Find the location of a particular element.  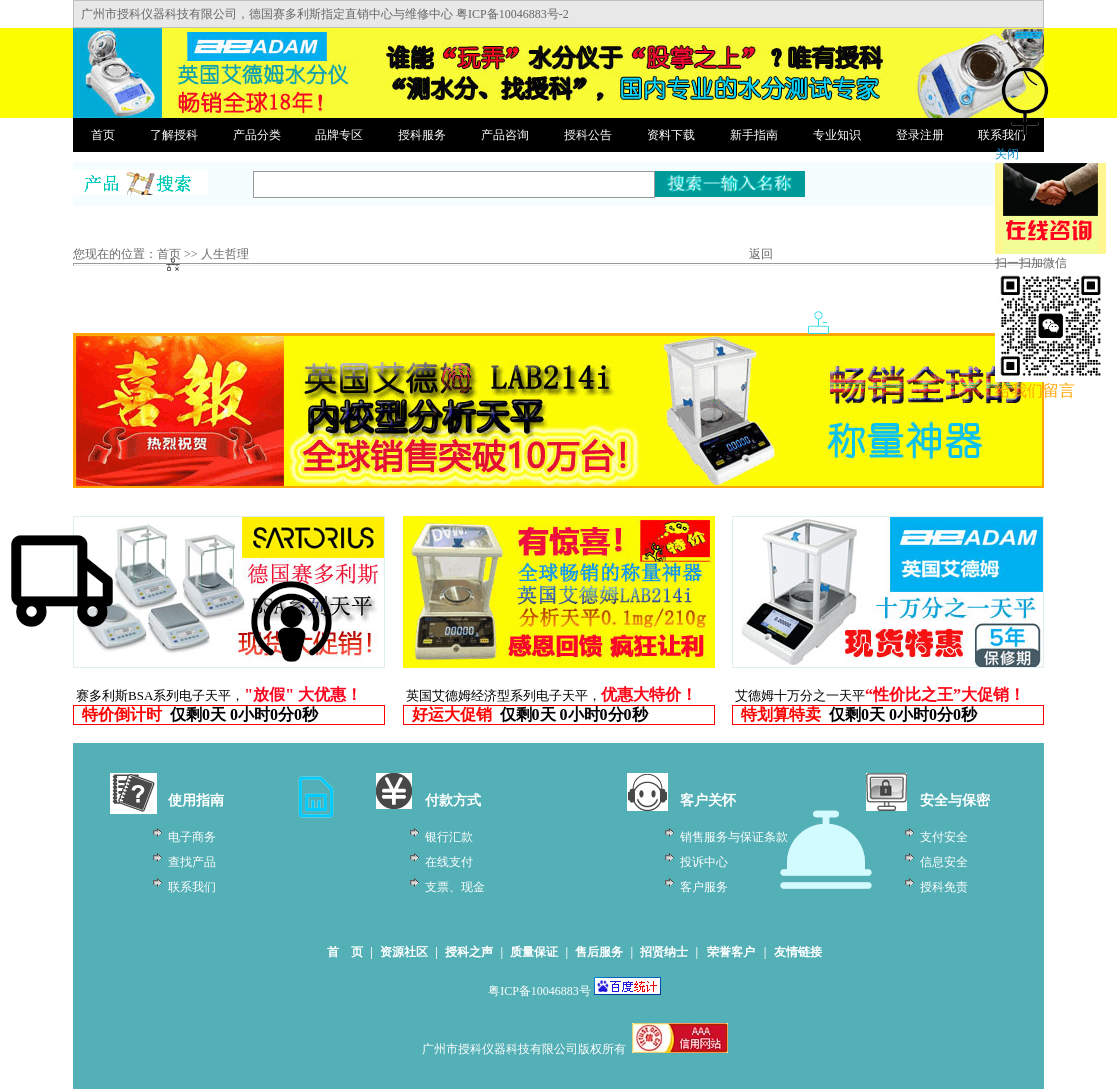

access game controls or gaming features is located at coordinates (818, 323).